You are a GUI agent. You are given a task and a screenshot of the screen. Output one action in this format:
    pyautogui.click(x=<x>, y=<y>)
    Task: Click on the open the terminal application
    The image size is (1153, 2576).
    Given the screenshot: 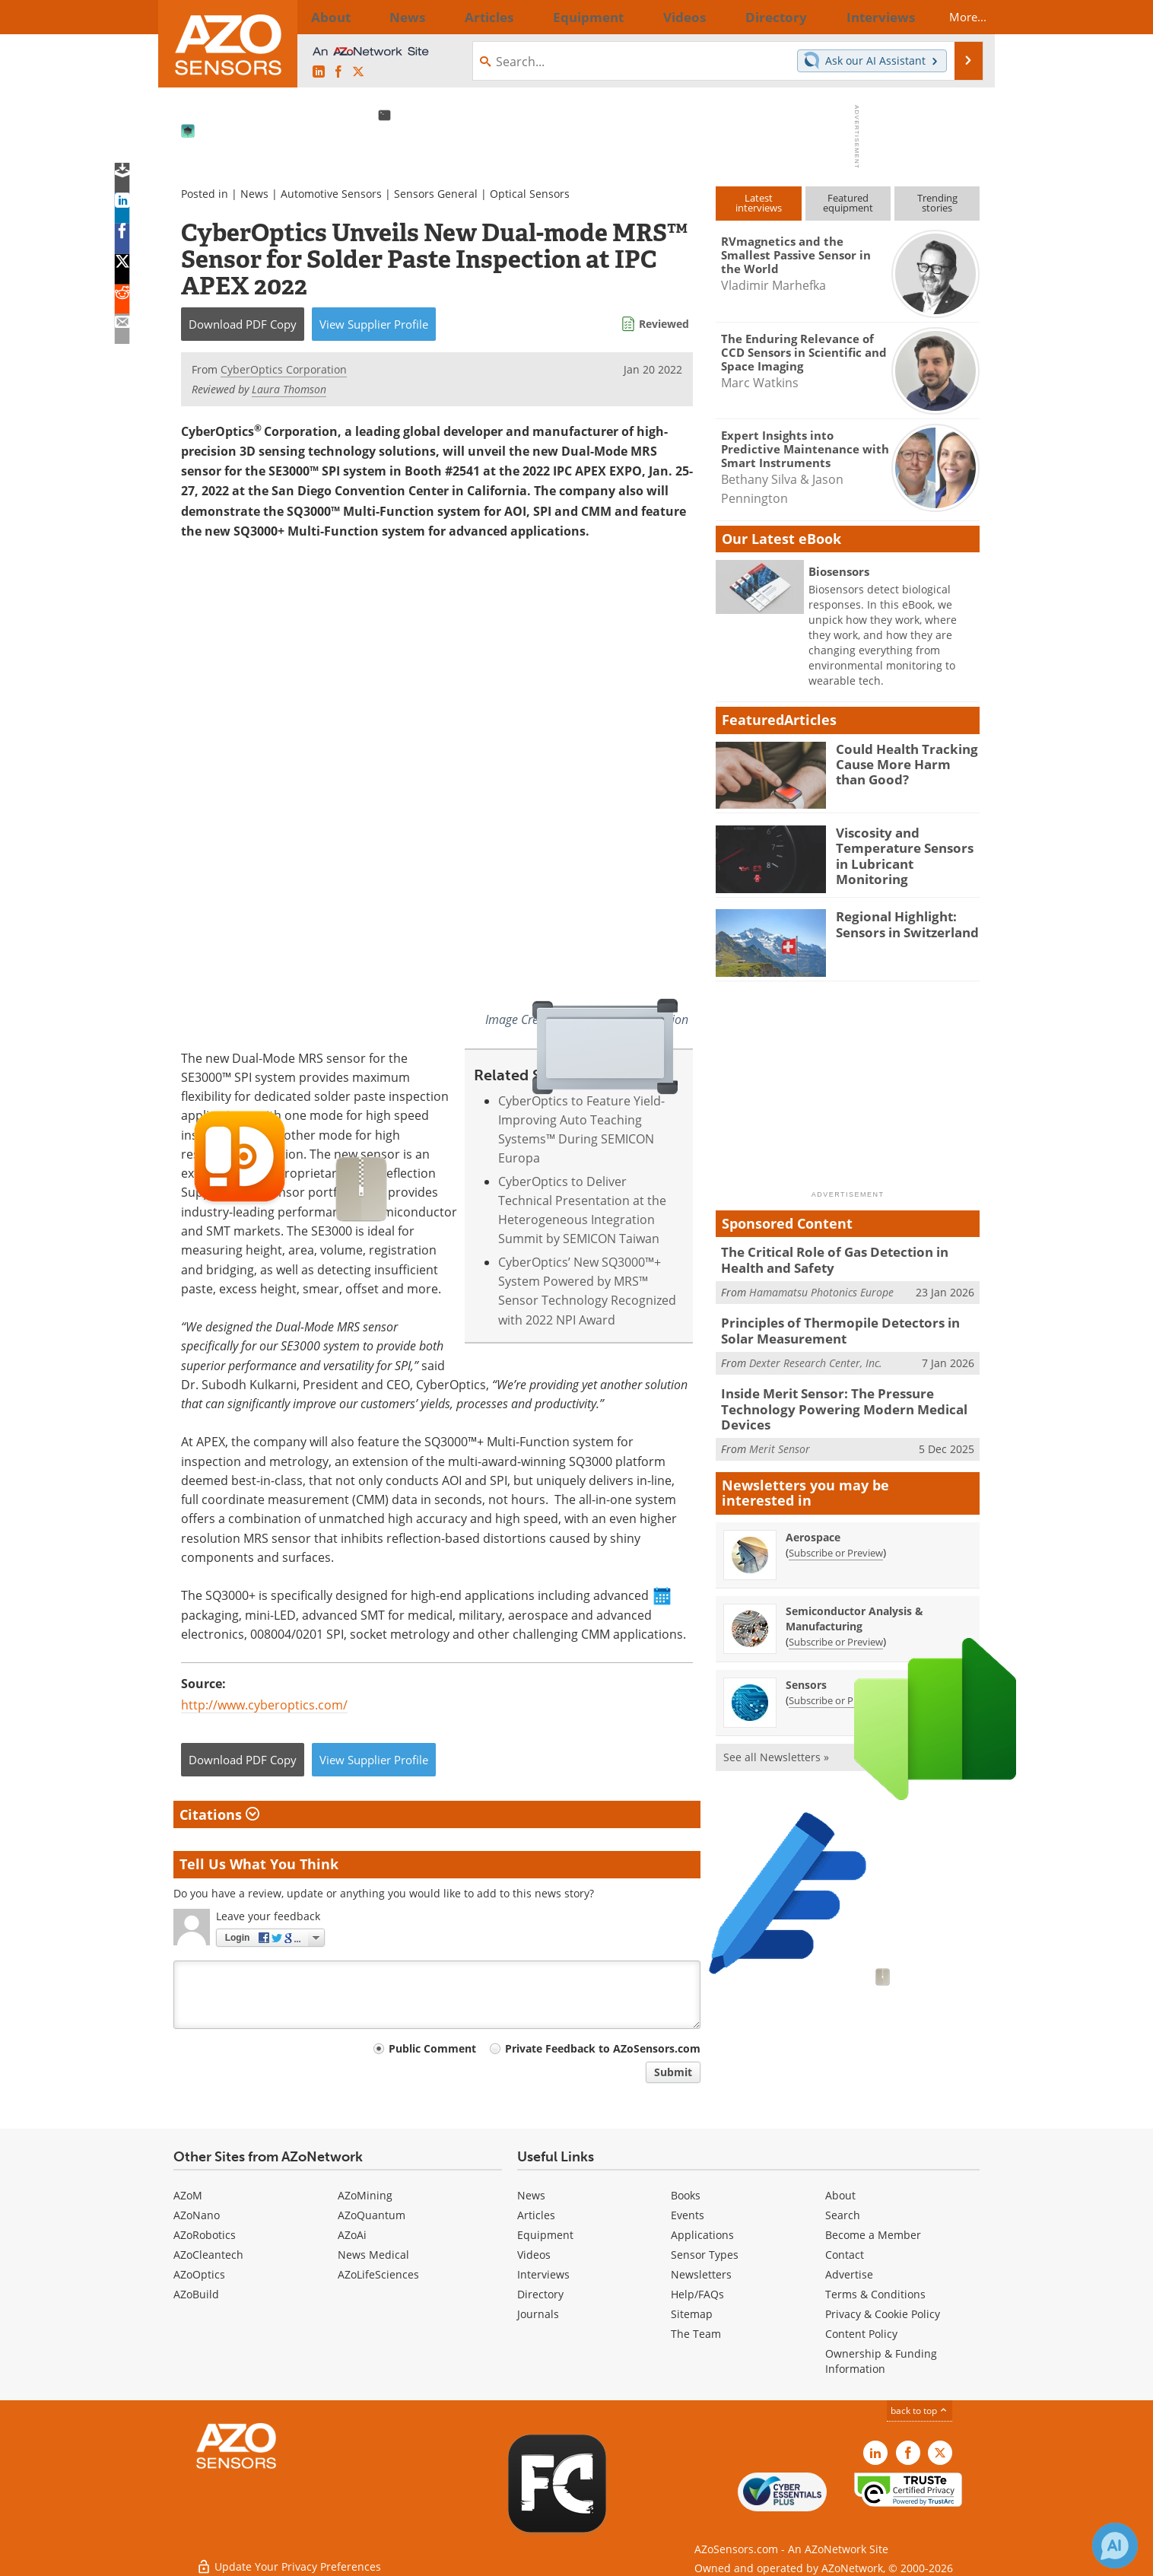 What is the action you would take?
    pyautogui.click(x=384, y=115)
    